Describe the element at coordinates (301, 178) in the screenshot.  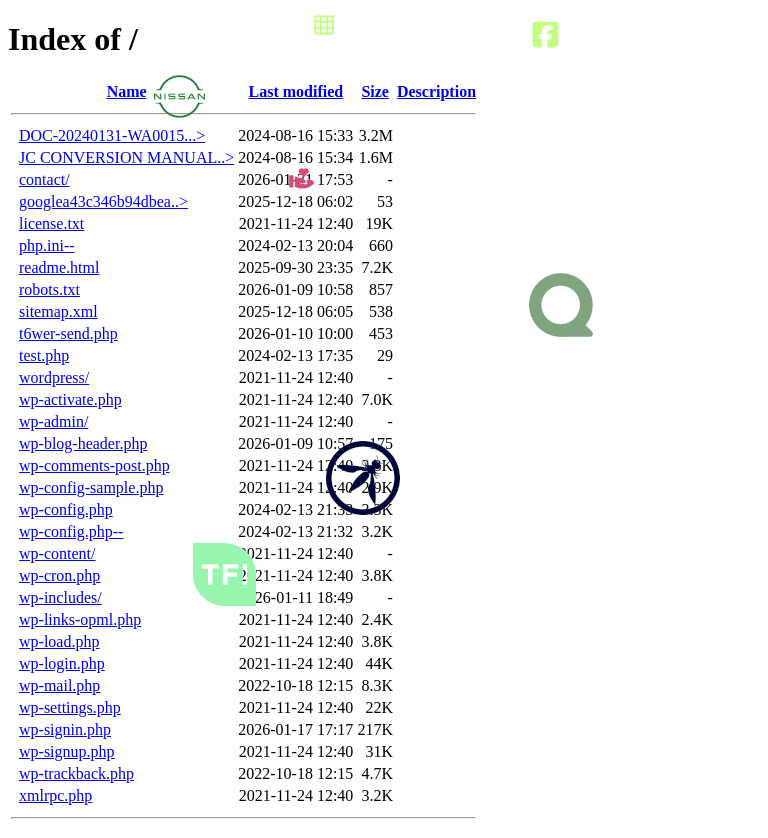
I see `donate or make a charitable contribution` at that location.